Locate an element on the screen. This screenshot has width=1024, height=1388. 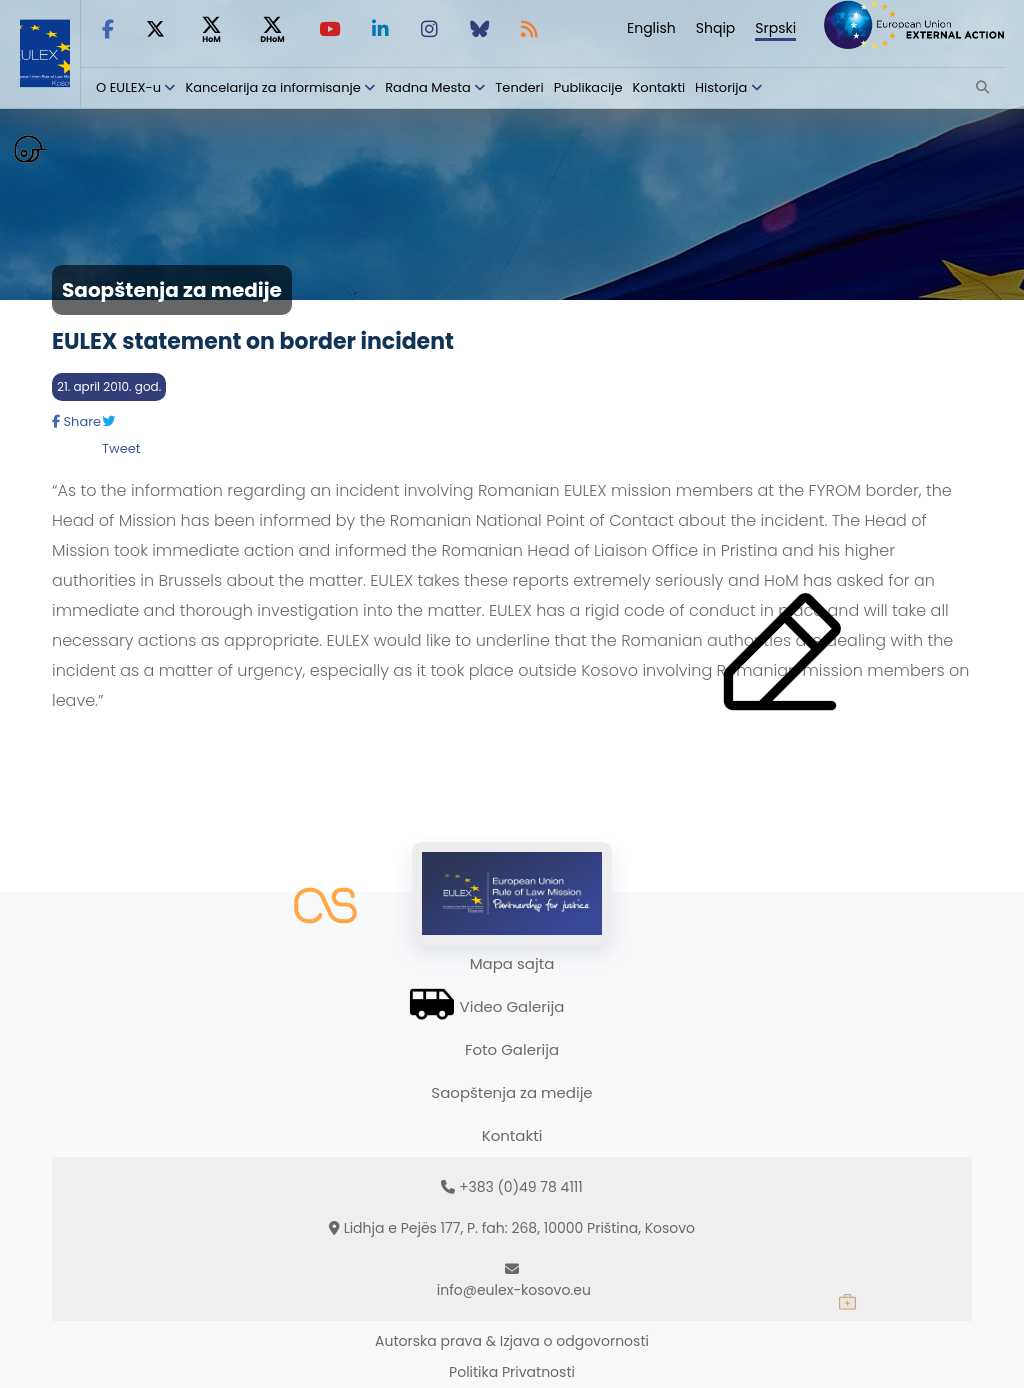
track delivery or shipping status is located at coordinates (430, 1003).